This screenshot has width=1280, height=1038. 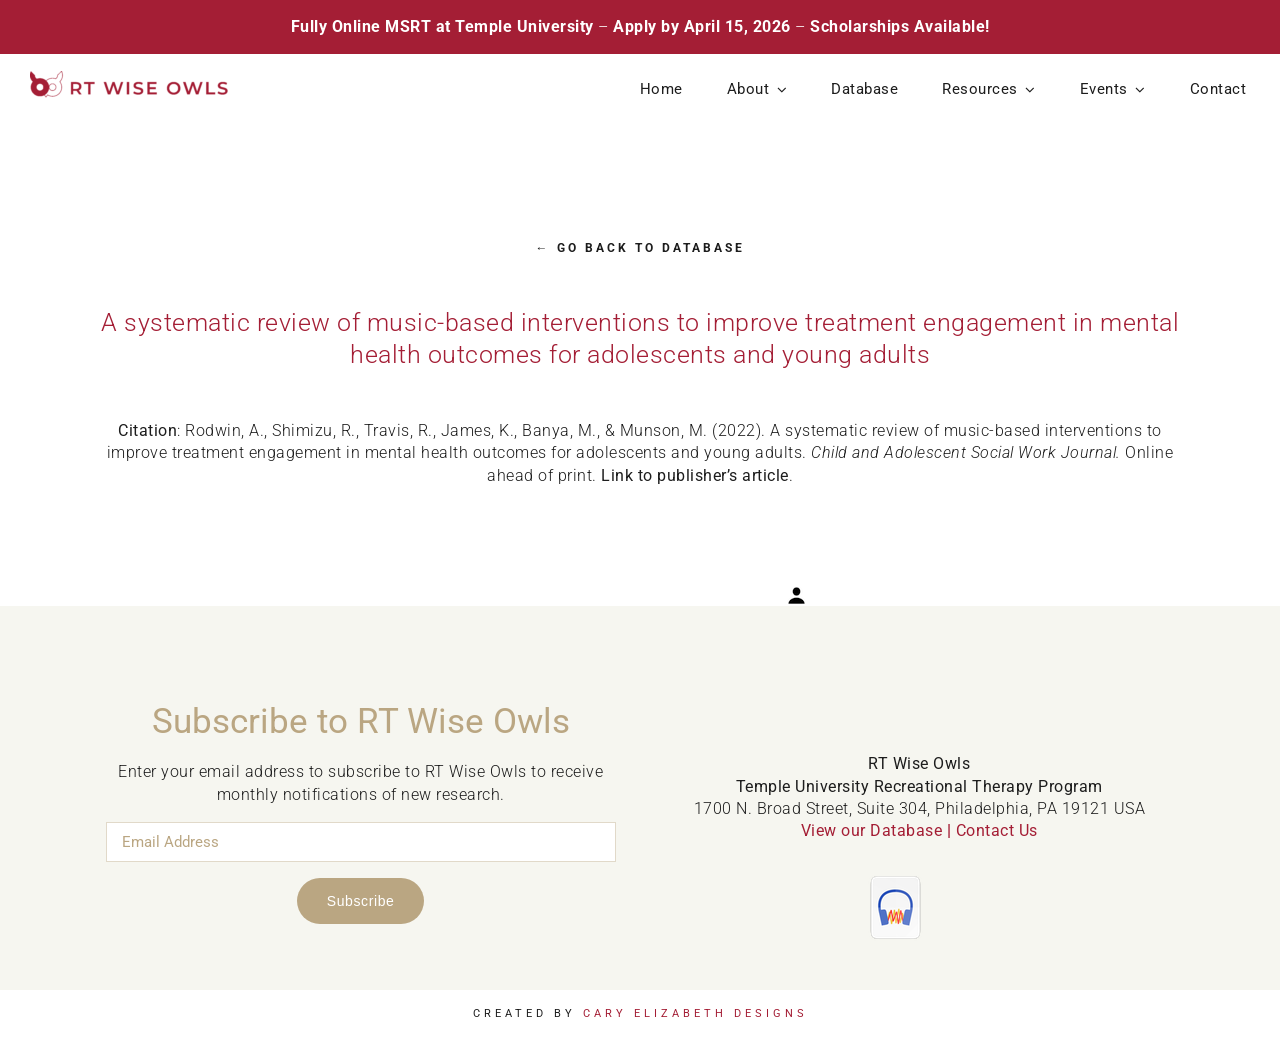 What do you see at coordinates (895, 907) in the screenshot?
I see `audacity audio project file` at bounding box center [895, 907].